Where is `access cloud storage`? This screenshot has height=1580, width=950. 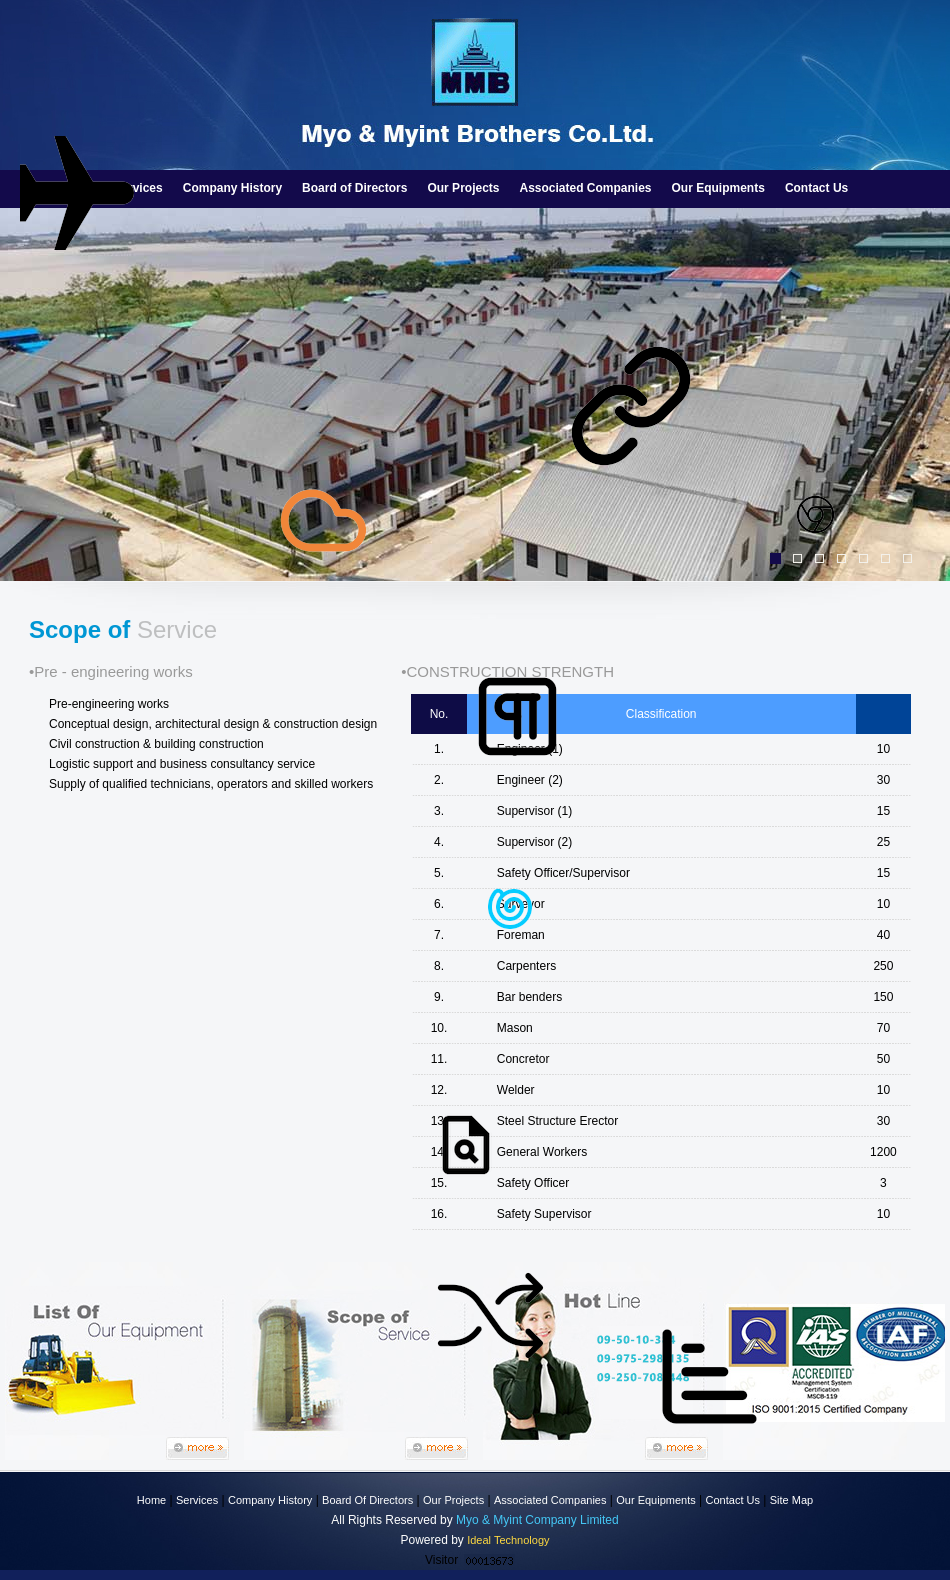
access cloud storage is located at coordinates (323, 520).